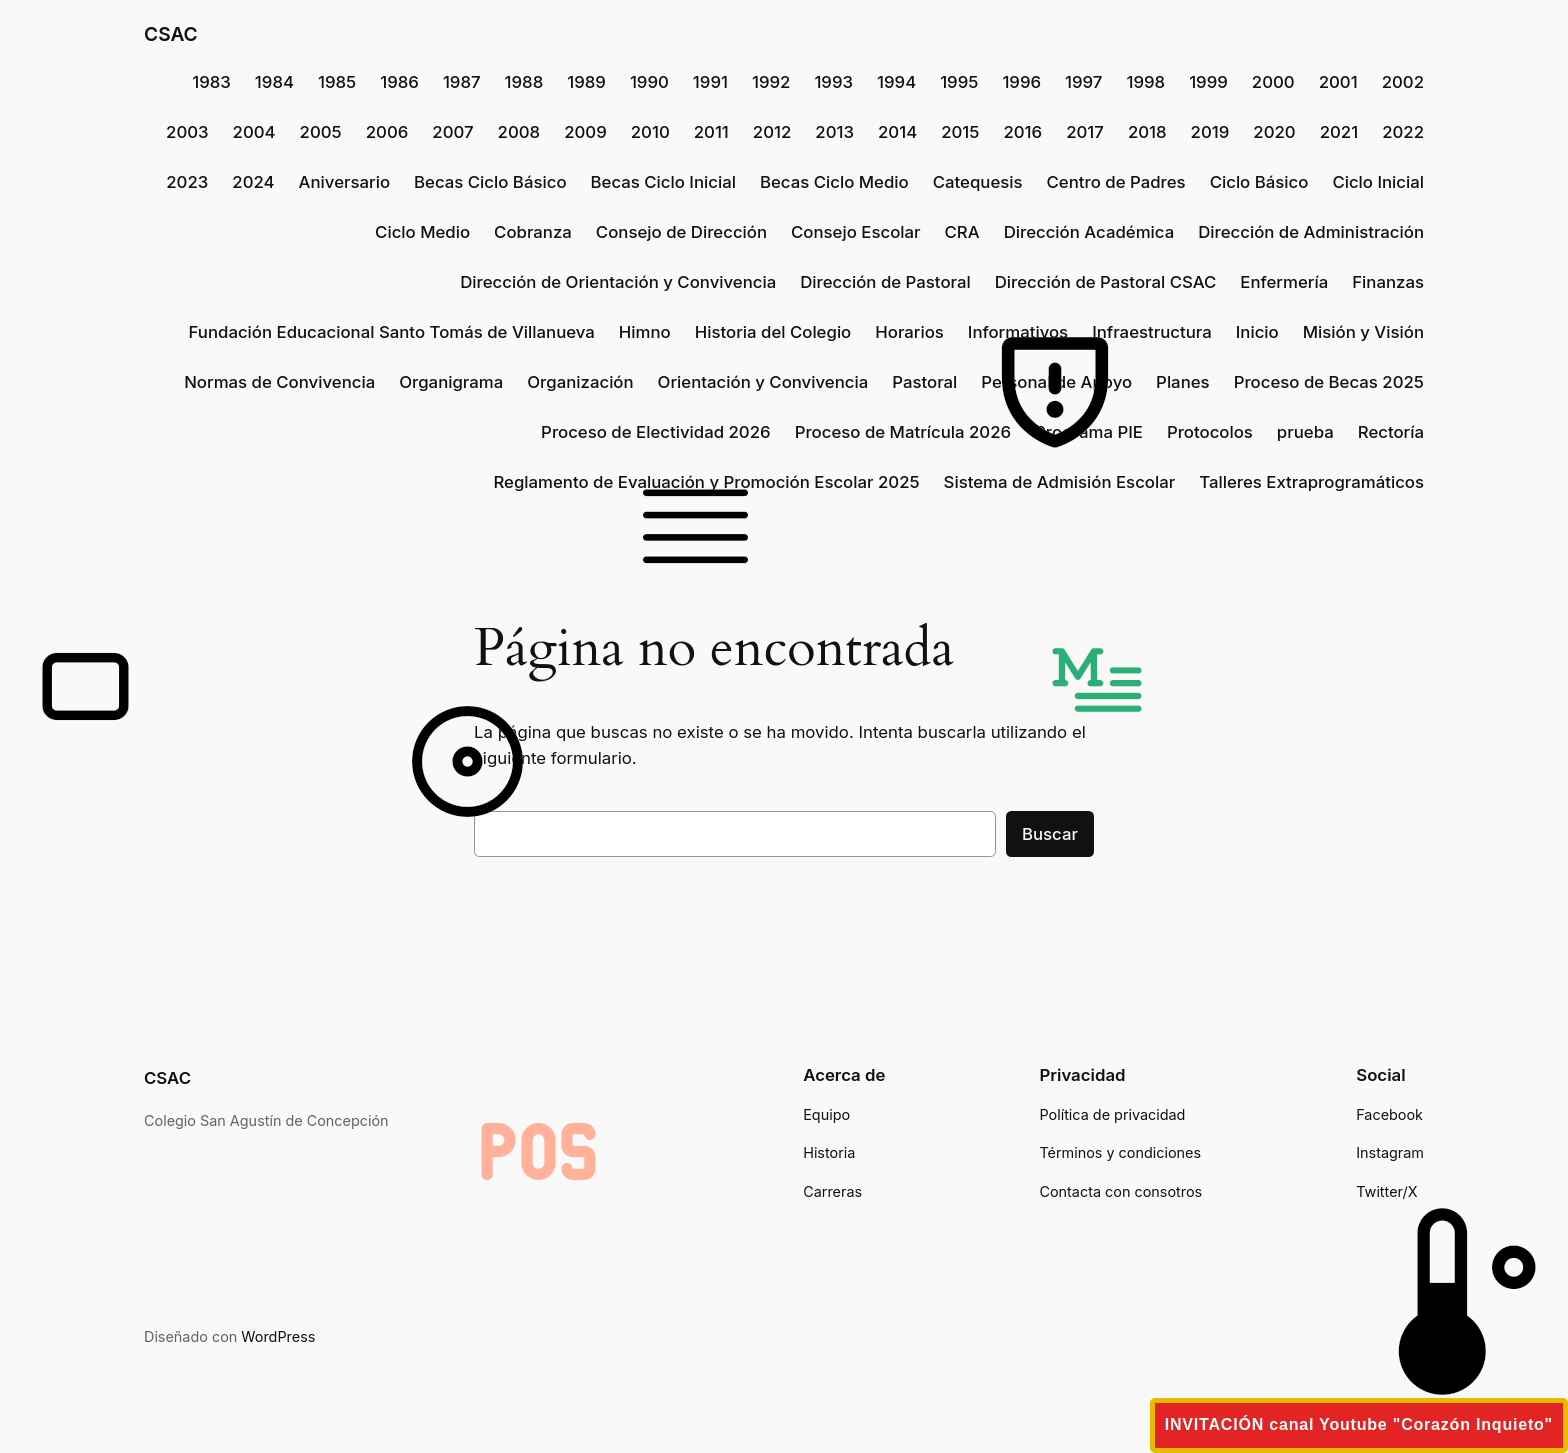 Image resolution: width=1568 pixels, height=1453 pixels. I want to click on indicates an HTTP POST request method, so click(538, 1151).